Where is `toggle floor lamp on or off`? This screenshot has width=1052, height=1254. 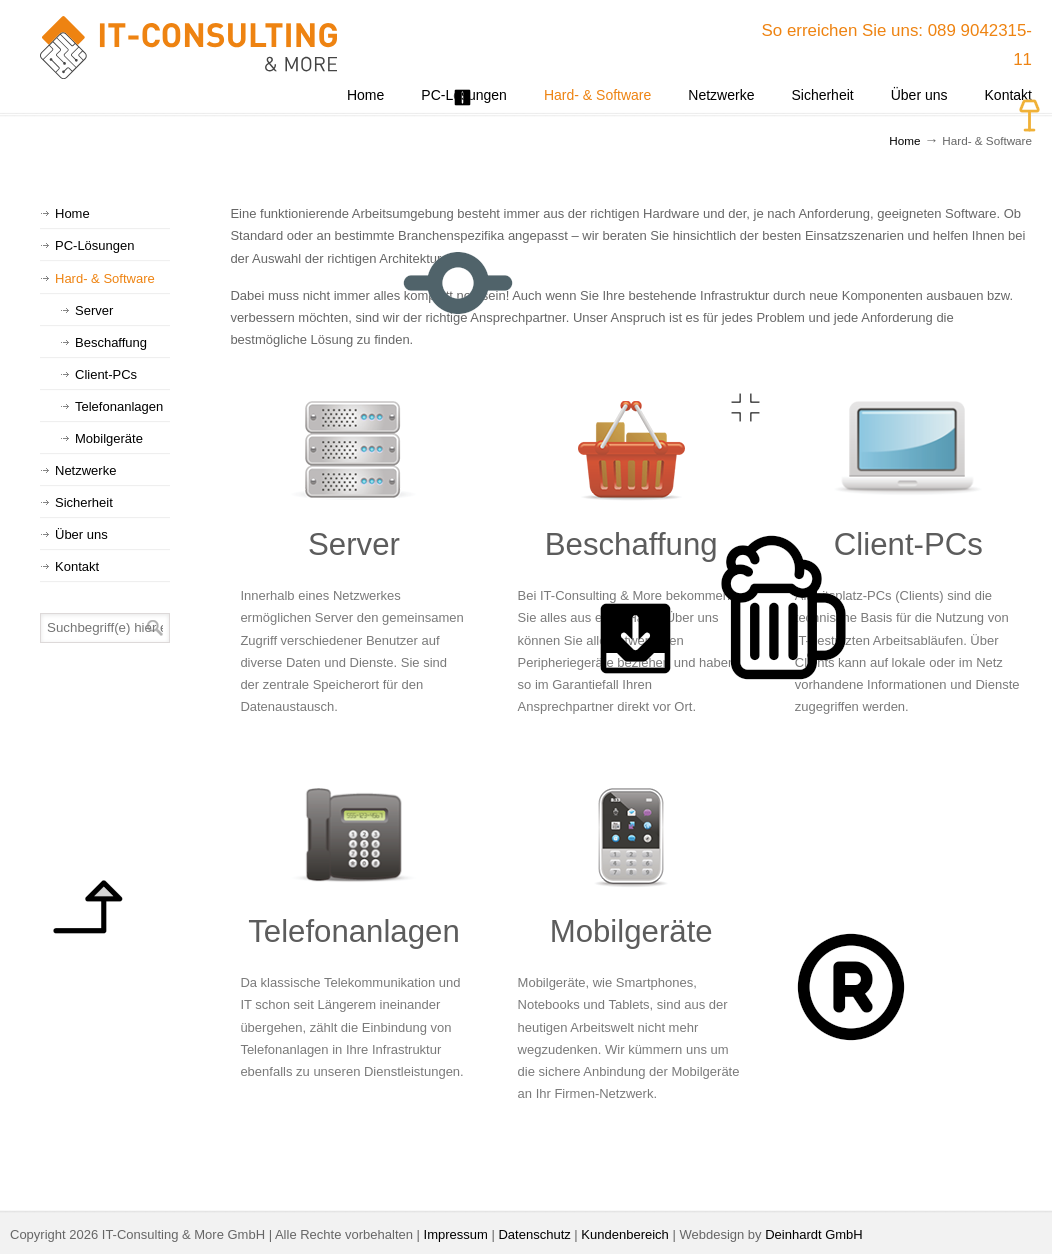 toggle floor lamp on or off is located at coordinates (1029, 115).